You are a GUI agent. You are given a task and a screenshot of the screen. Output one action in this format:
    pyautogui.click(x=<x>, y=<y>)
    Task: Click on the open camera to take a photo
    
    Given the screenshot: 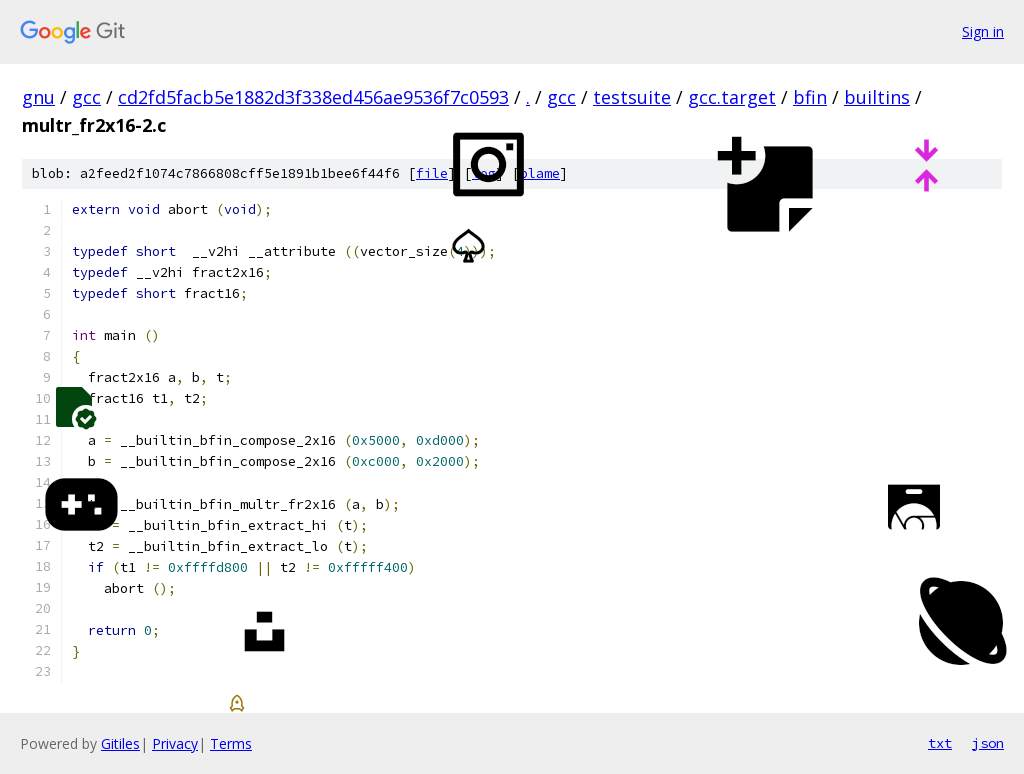 What is the action you would take?
    pyautogui.click(x=488, y=164)
    